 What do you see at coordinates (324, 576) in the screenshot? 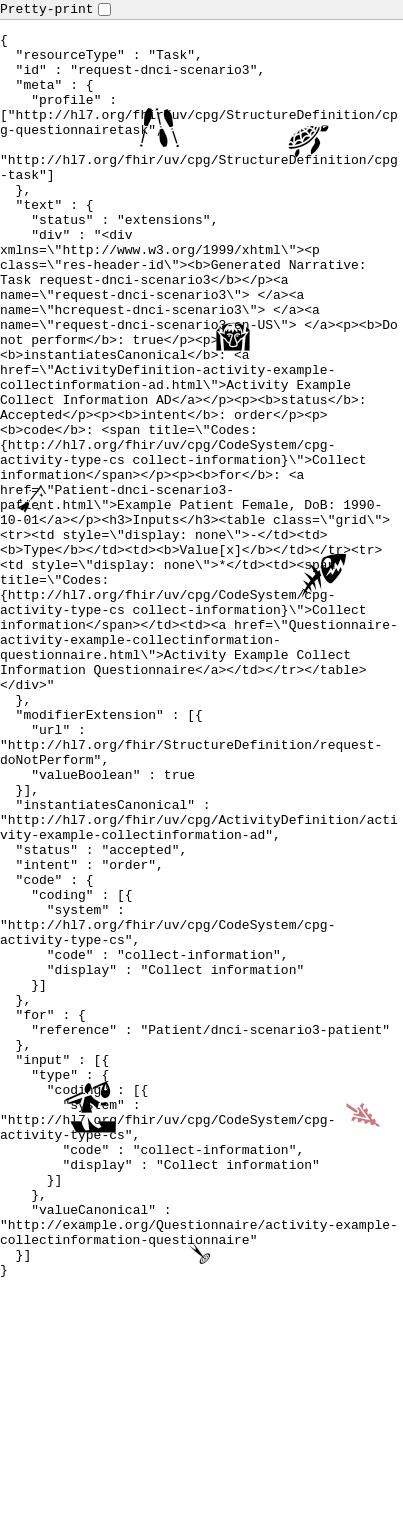
I see `indicates a dead fish or deceased creature in game` at bounding box center [324, 576].